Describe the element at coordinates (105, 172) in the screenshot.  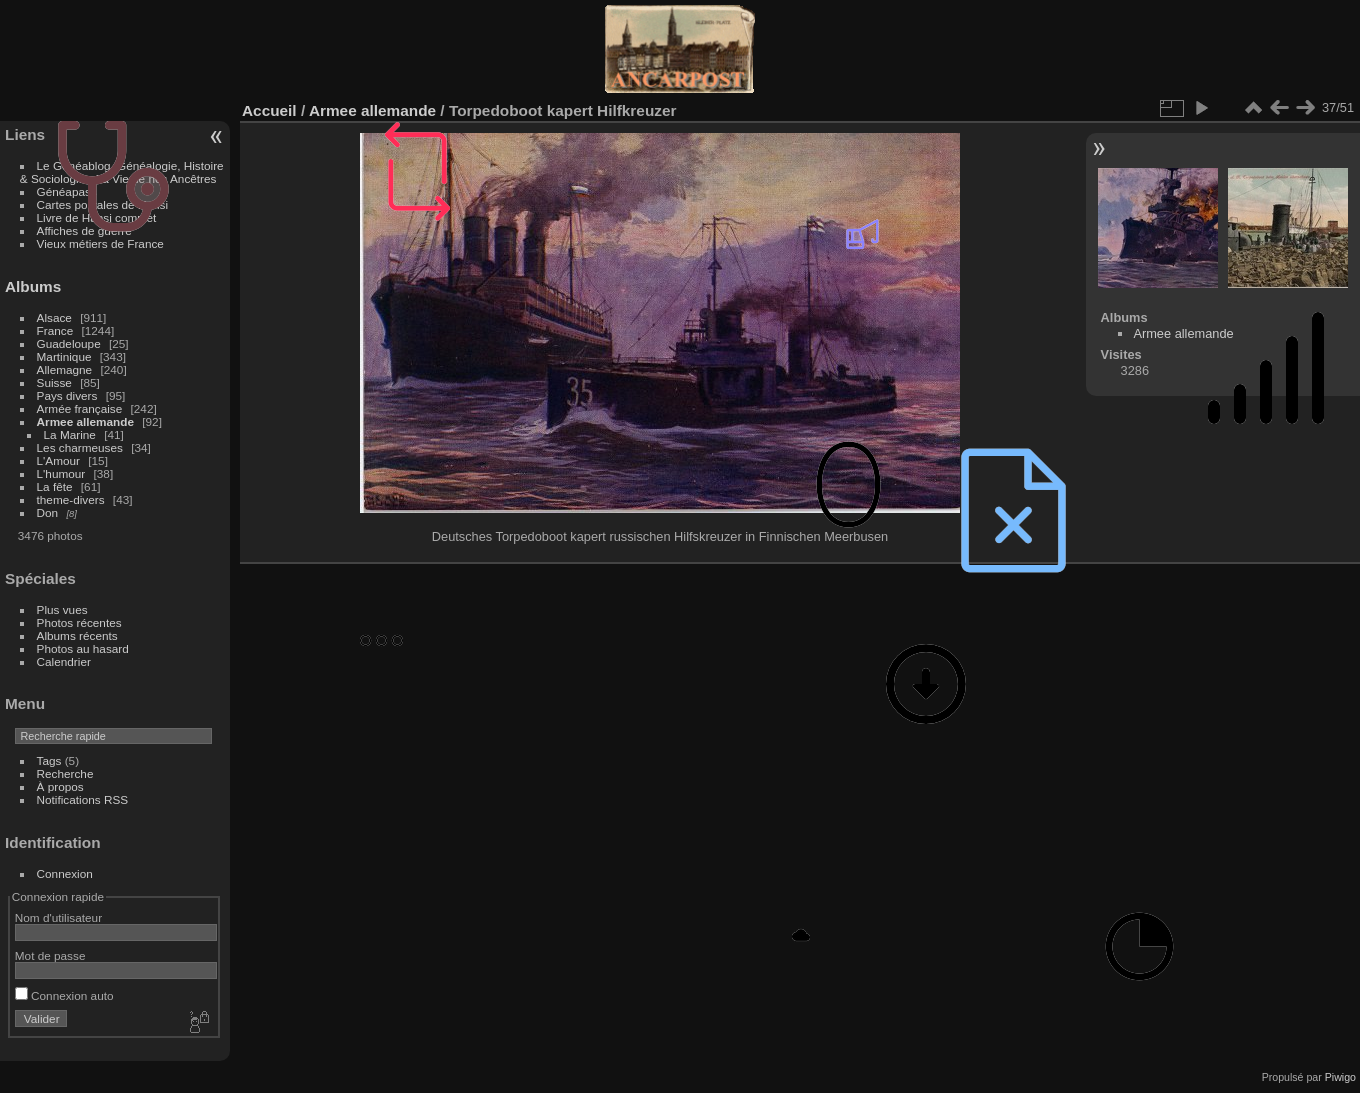
I see `access health or medical features` at that location.